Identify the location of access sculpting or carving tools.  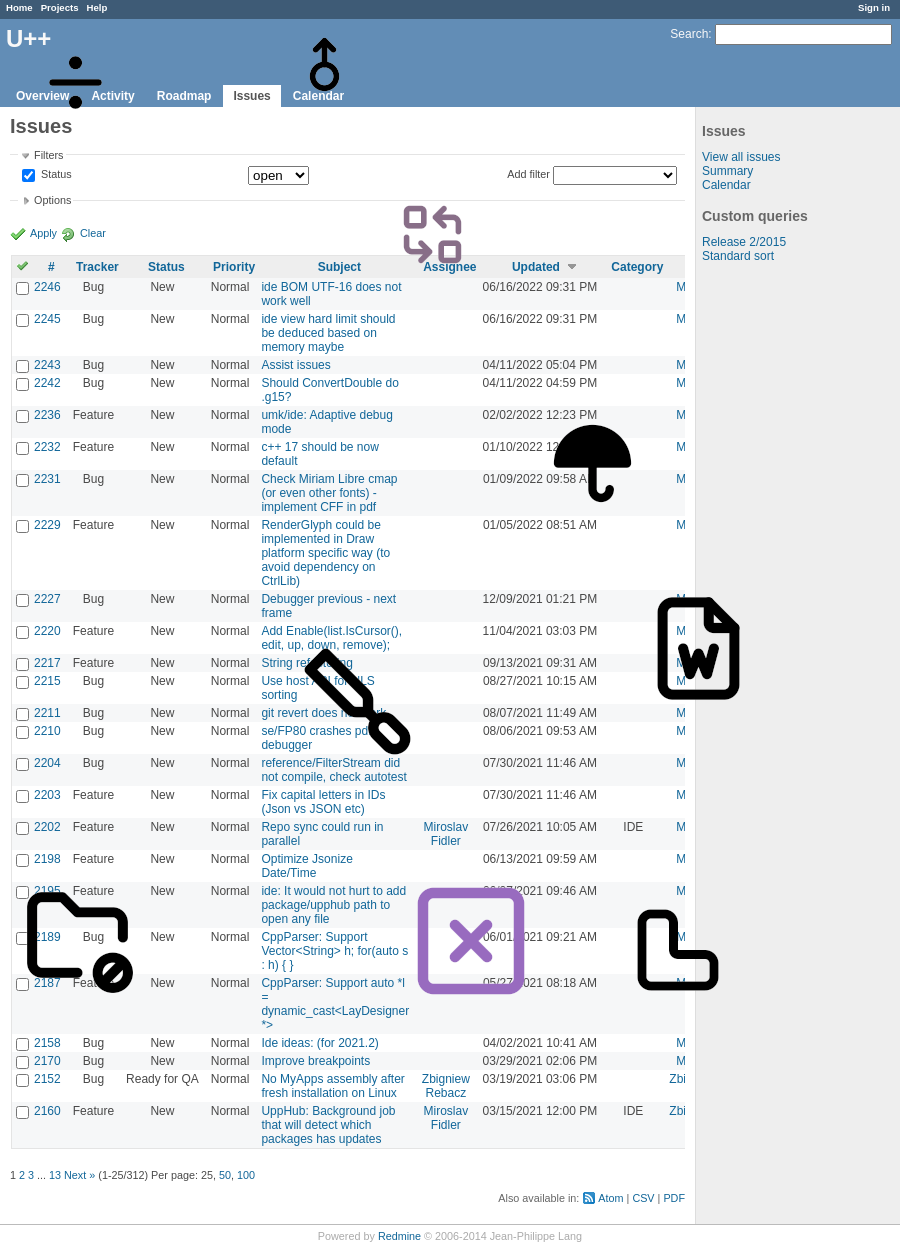
(357, 701).